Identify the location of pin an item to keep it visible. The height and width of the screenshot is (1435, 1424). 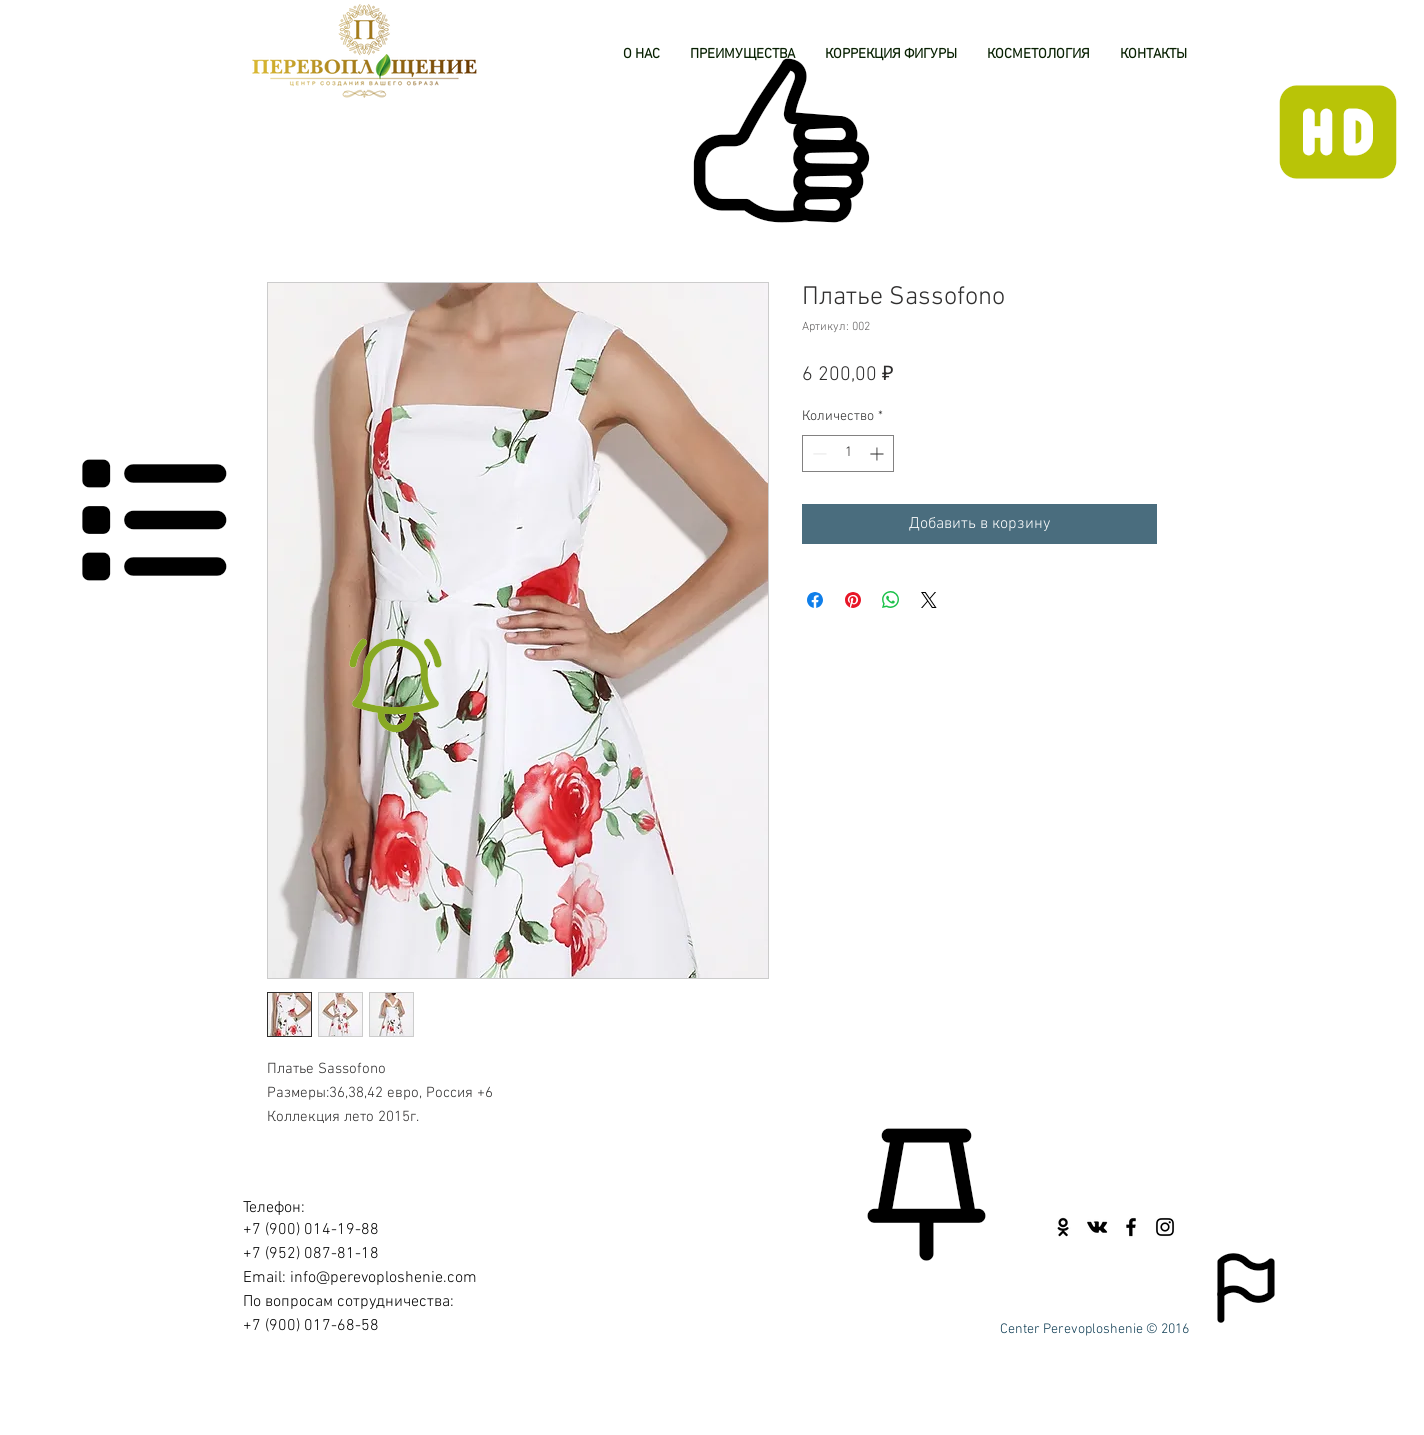
(926, 1187).